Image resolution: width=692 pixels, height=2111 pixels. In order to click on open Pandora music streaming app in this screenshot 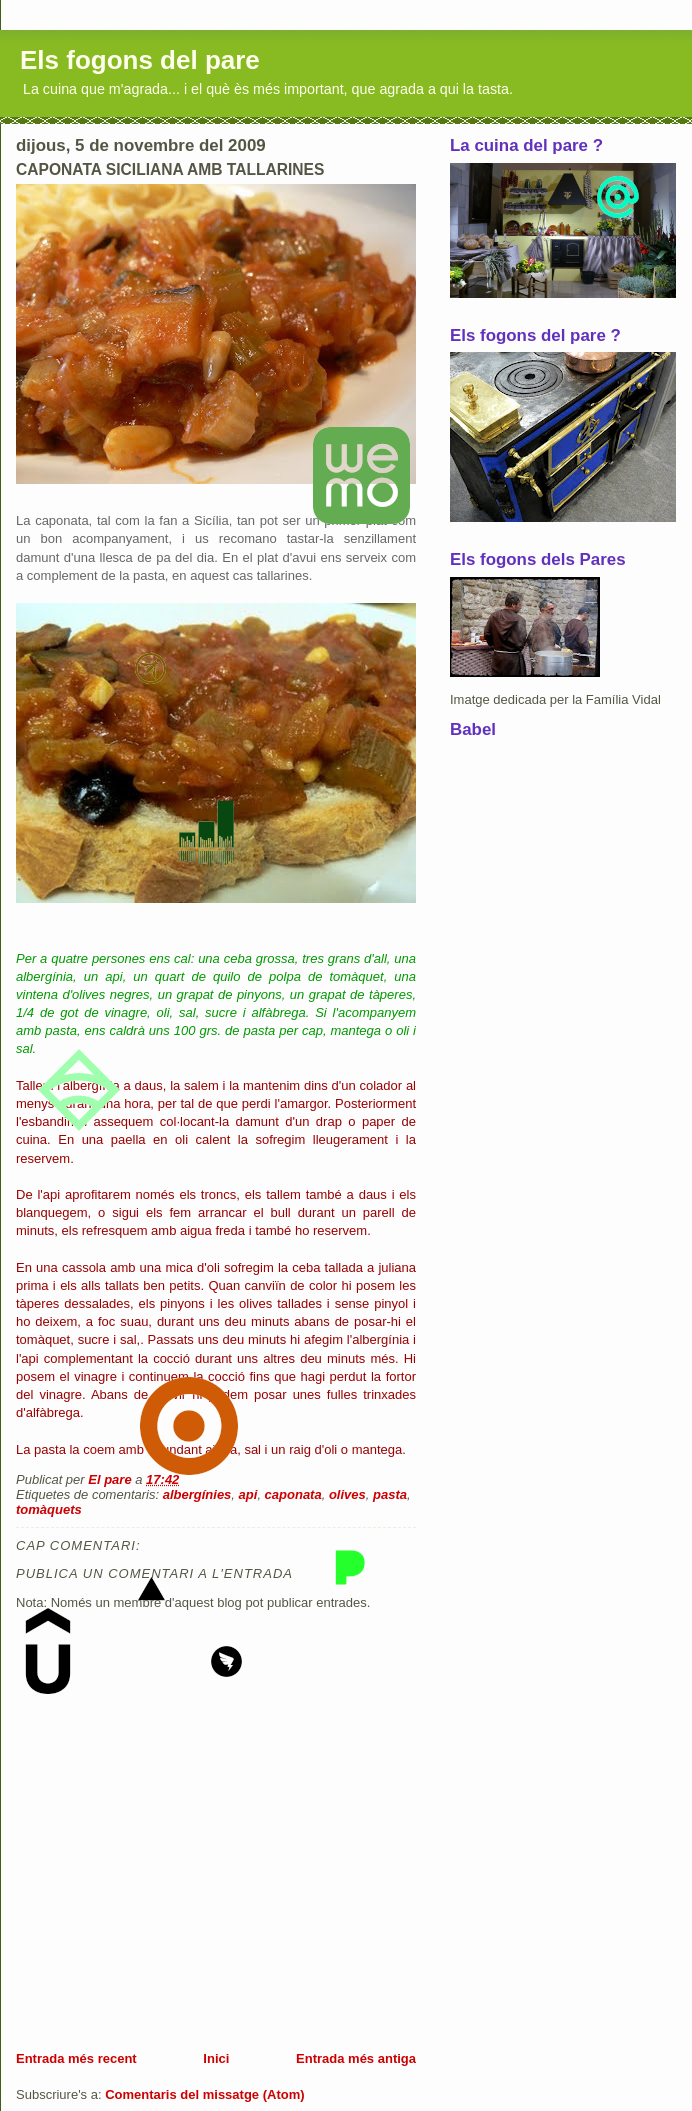, I will do `click(350, 1567)`.